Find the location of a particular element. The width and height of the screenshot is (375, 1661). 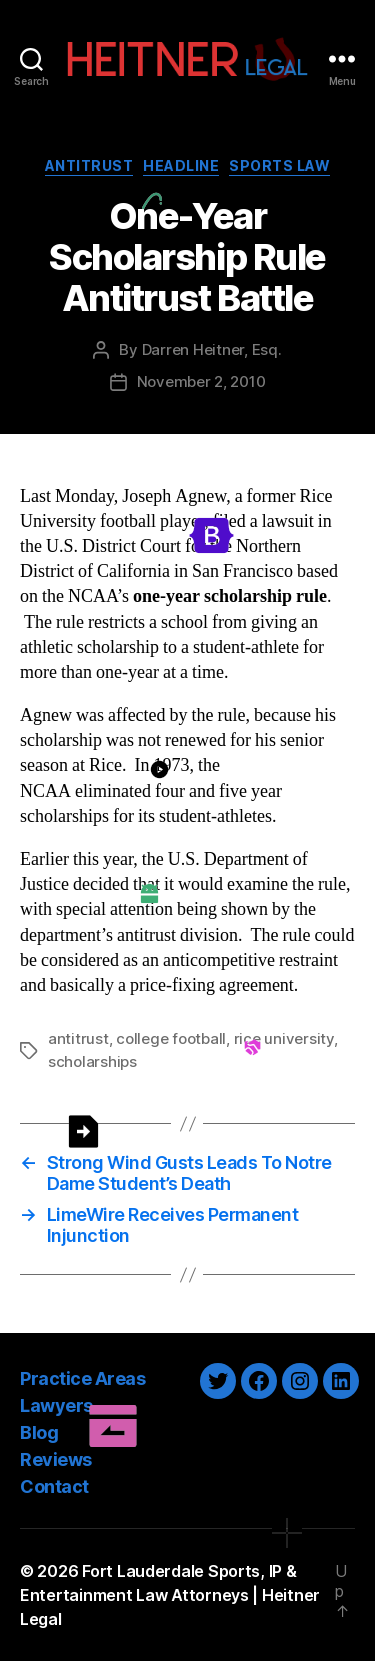

android operating system logo is located at coordinates (149, 893).